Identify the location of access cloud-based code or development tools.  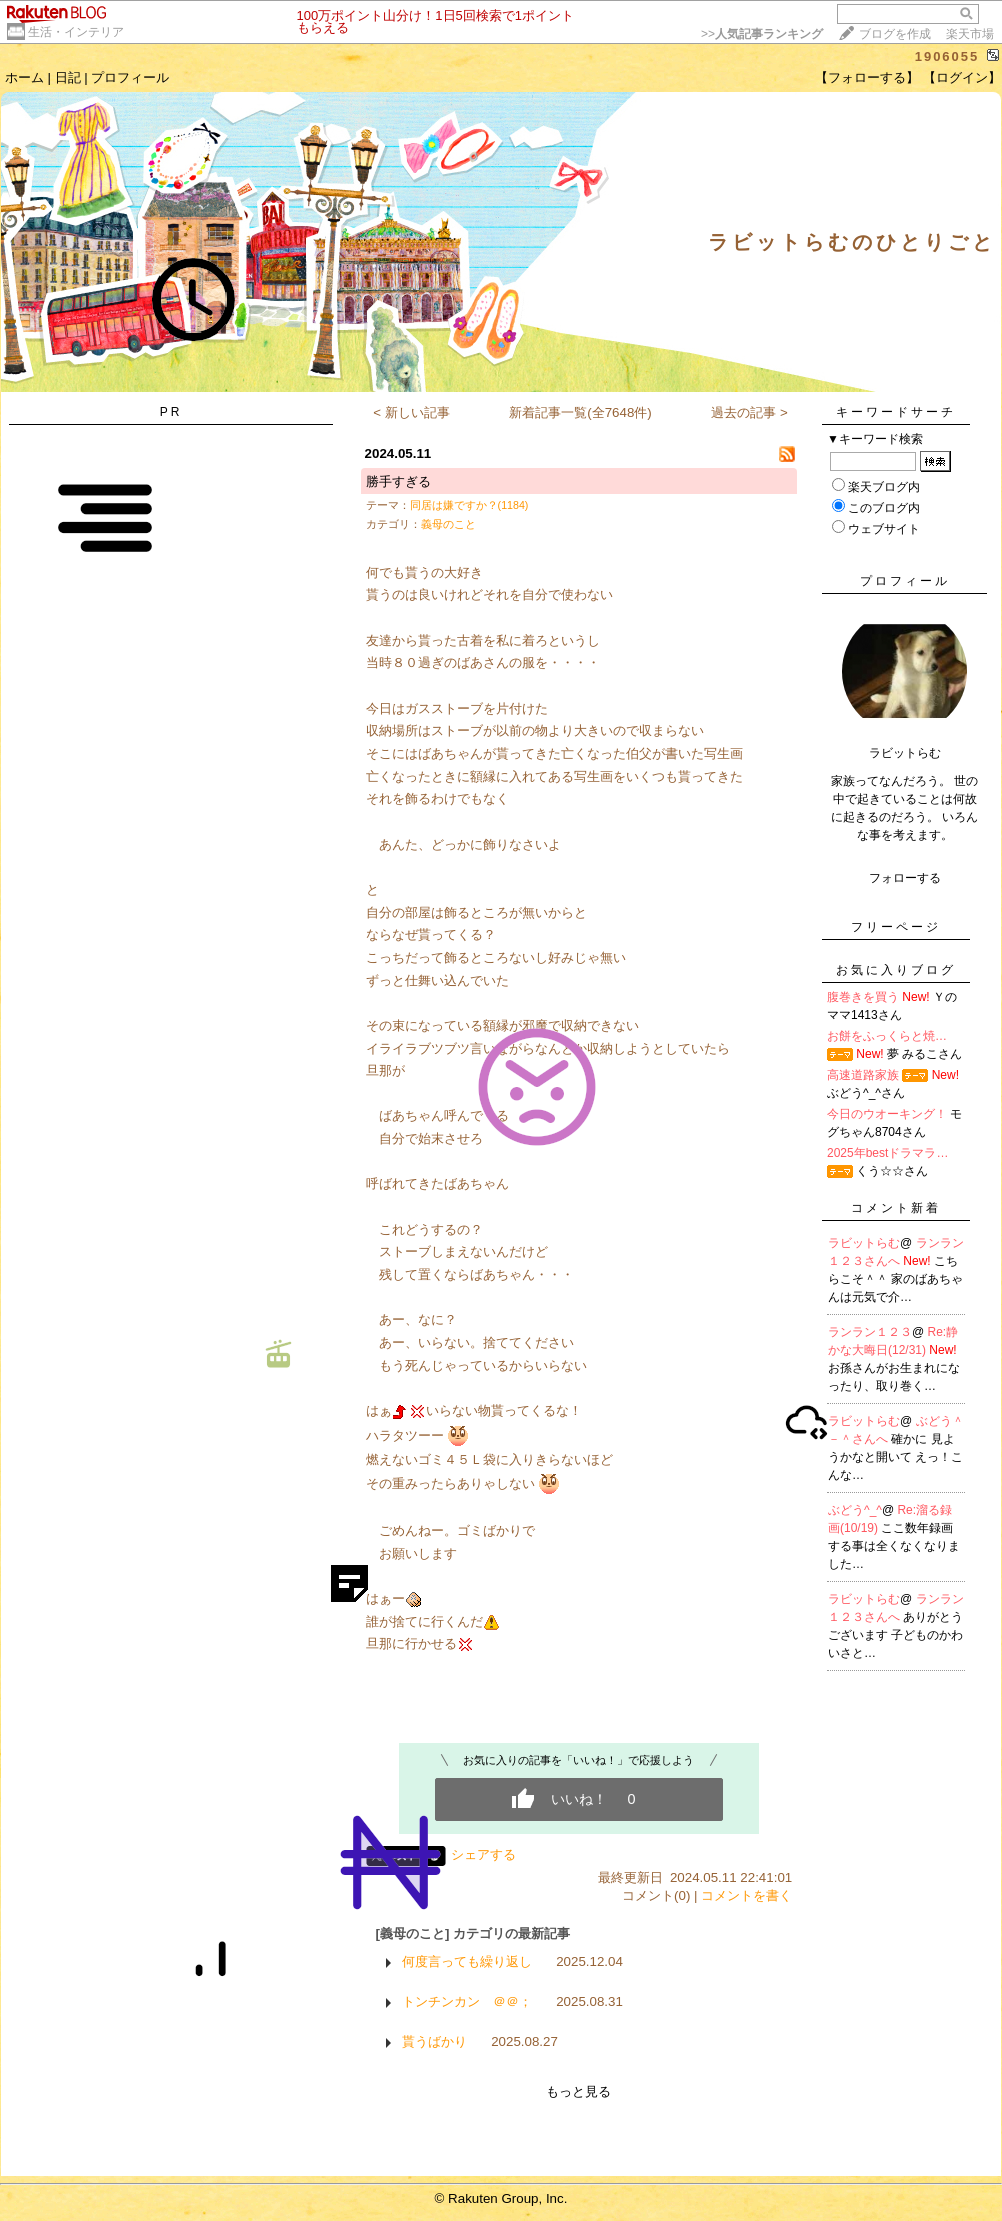
(806, 1420).